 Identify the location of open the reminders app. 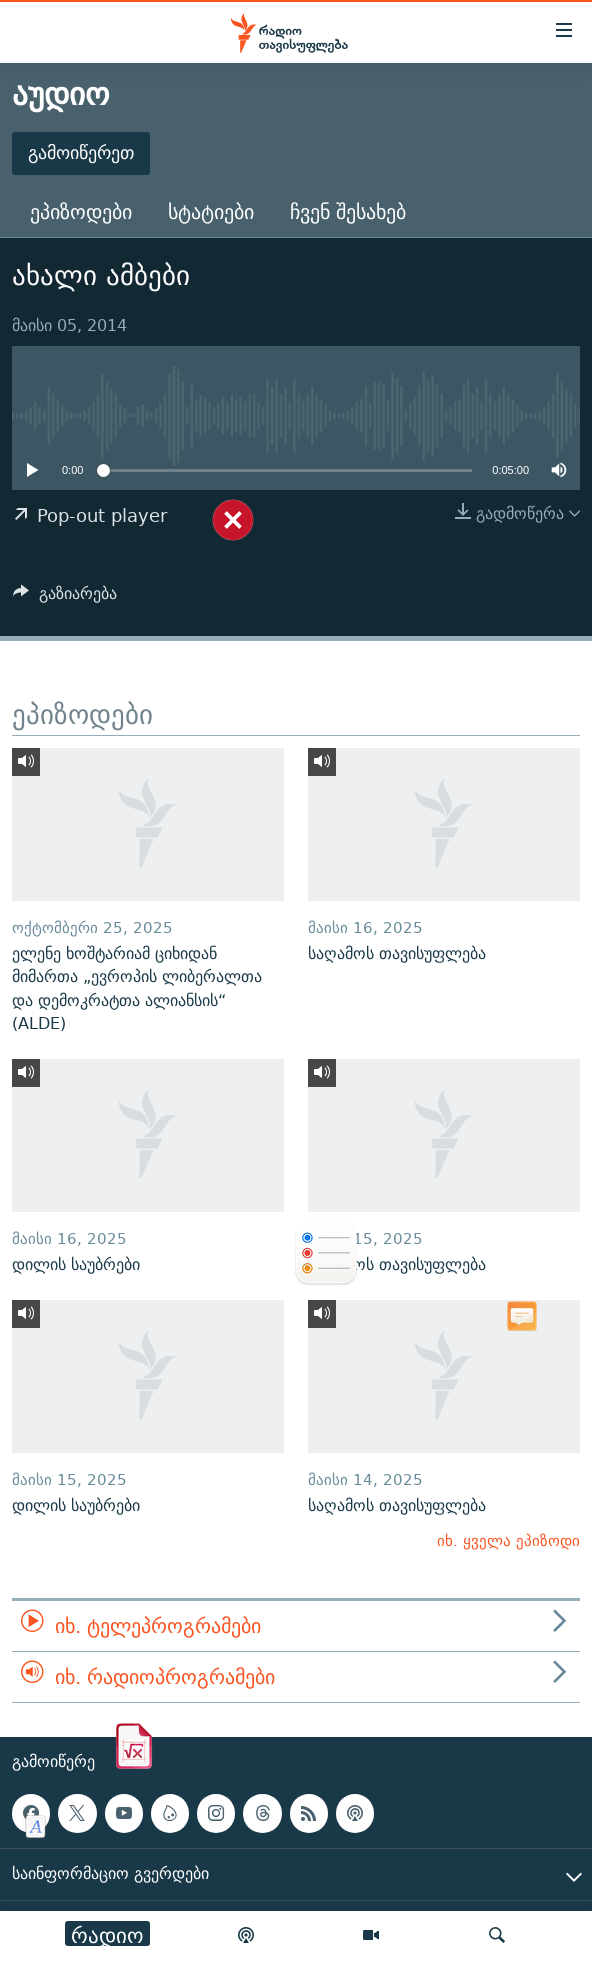
(326, 1253).